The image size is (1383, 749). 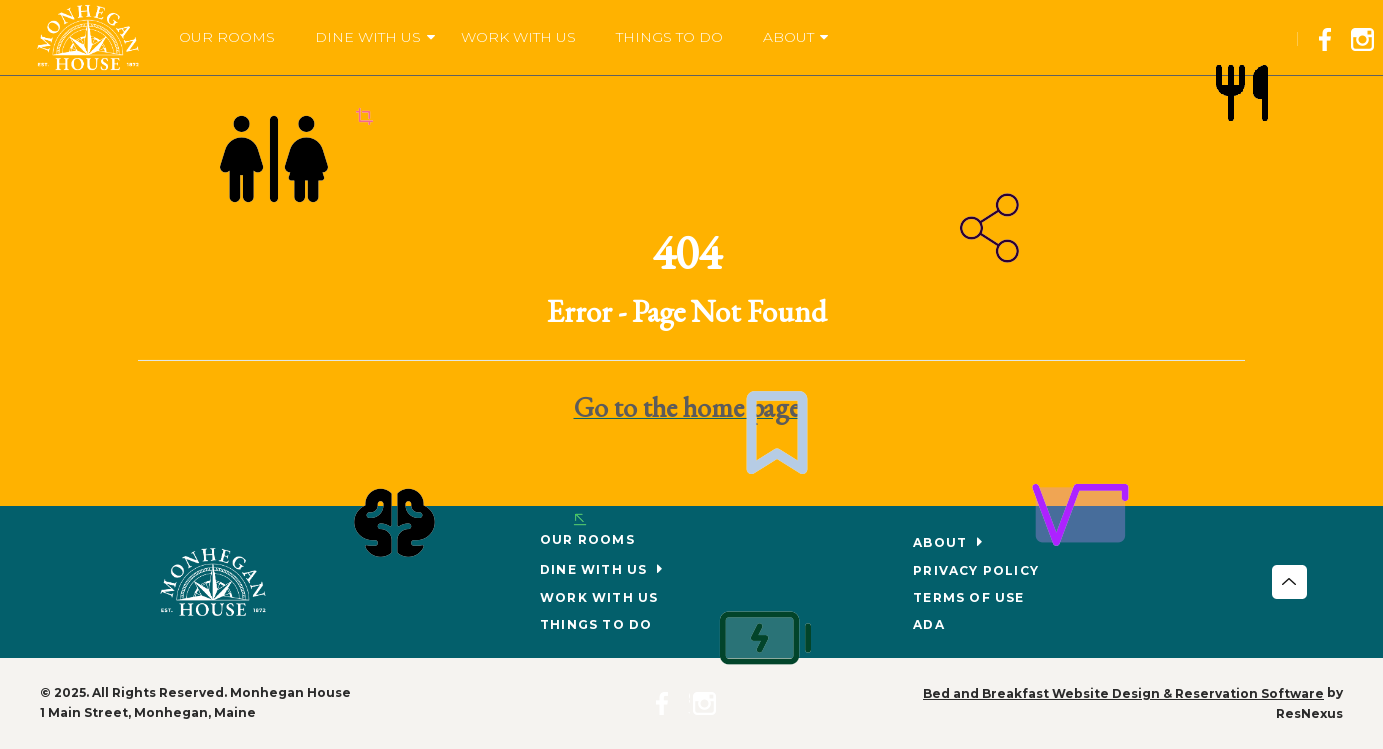 I want to click on bookmark this item, so click(x=777, y=431).